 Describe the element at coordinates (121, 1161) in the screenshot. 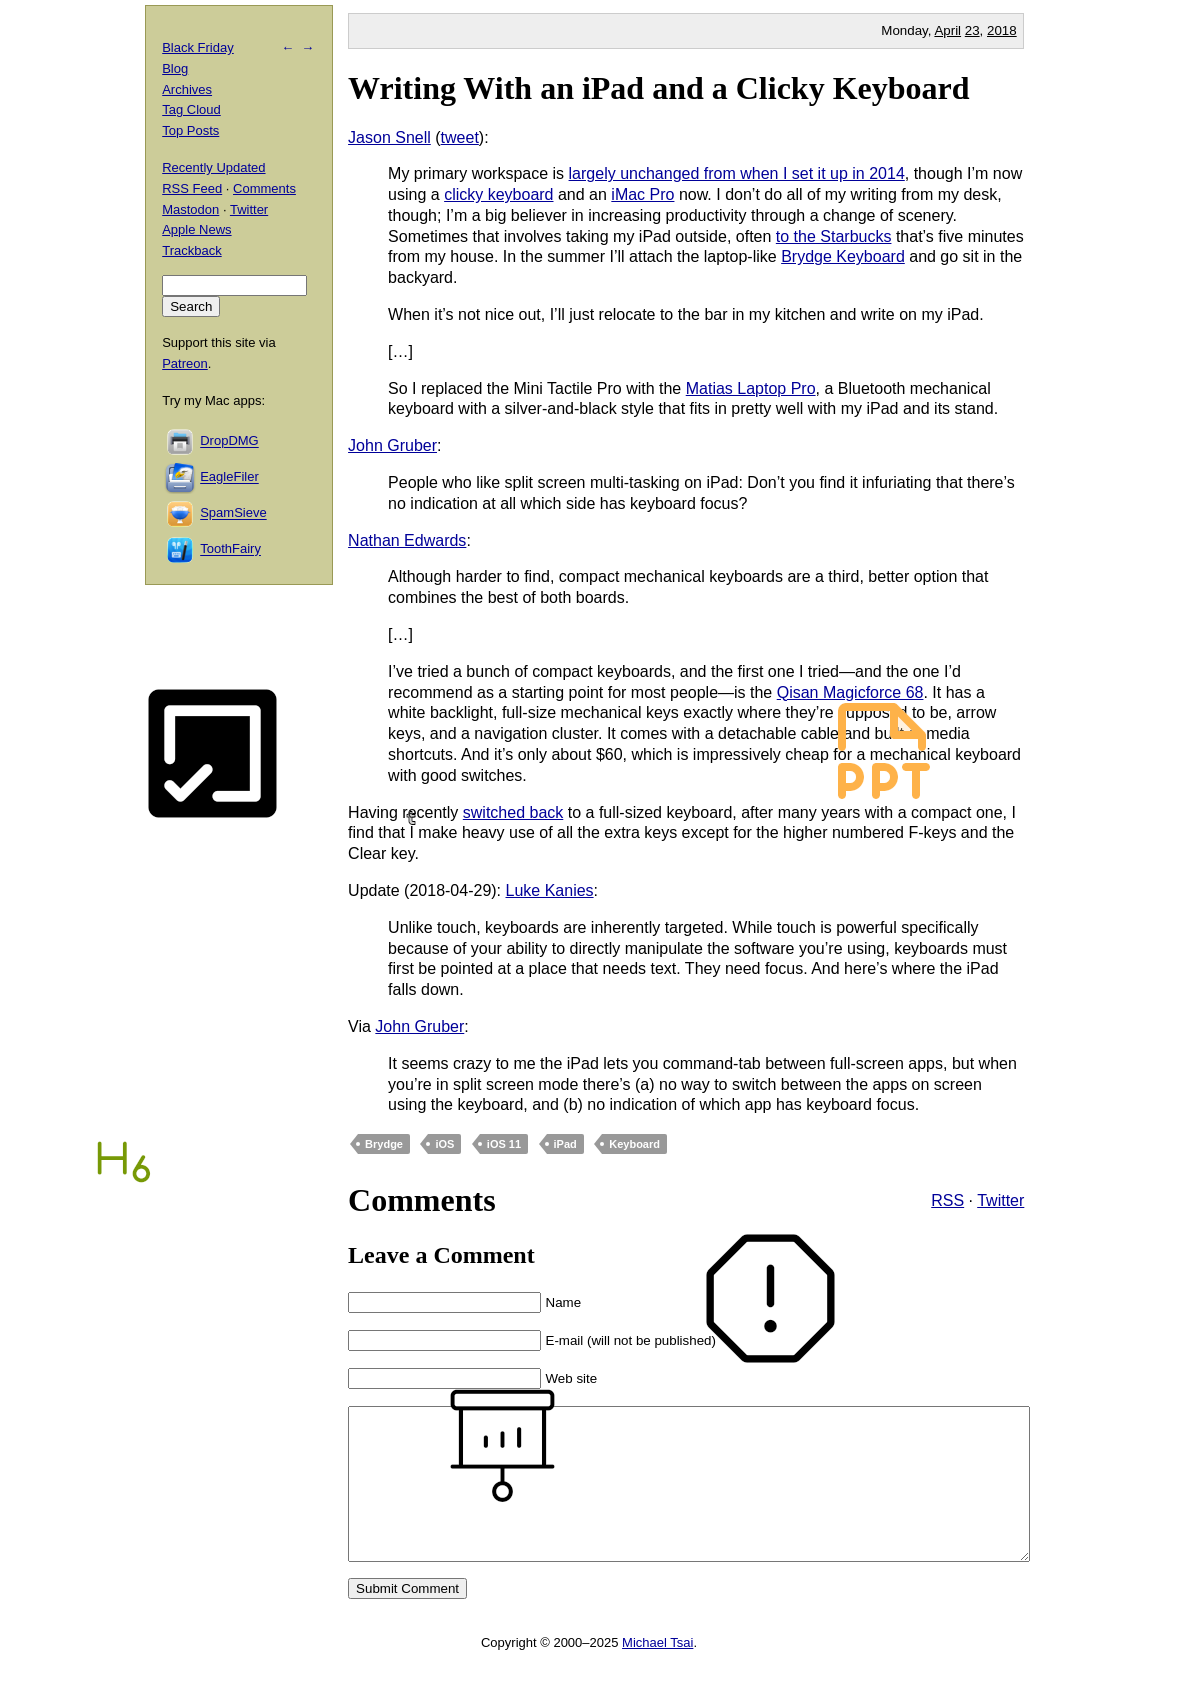

I see `format text as heading level 6` at that location.